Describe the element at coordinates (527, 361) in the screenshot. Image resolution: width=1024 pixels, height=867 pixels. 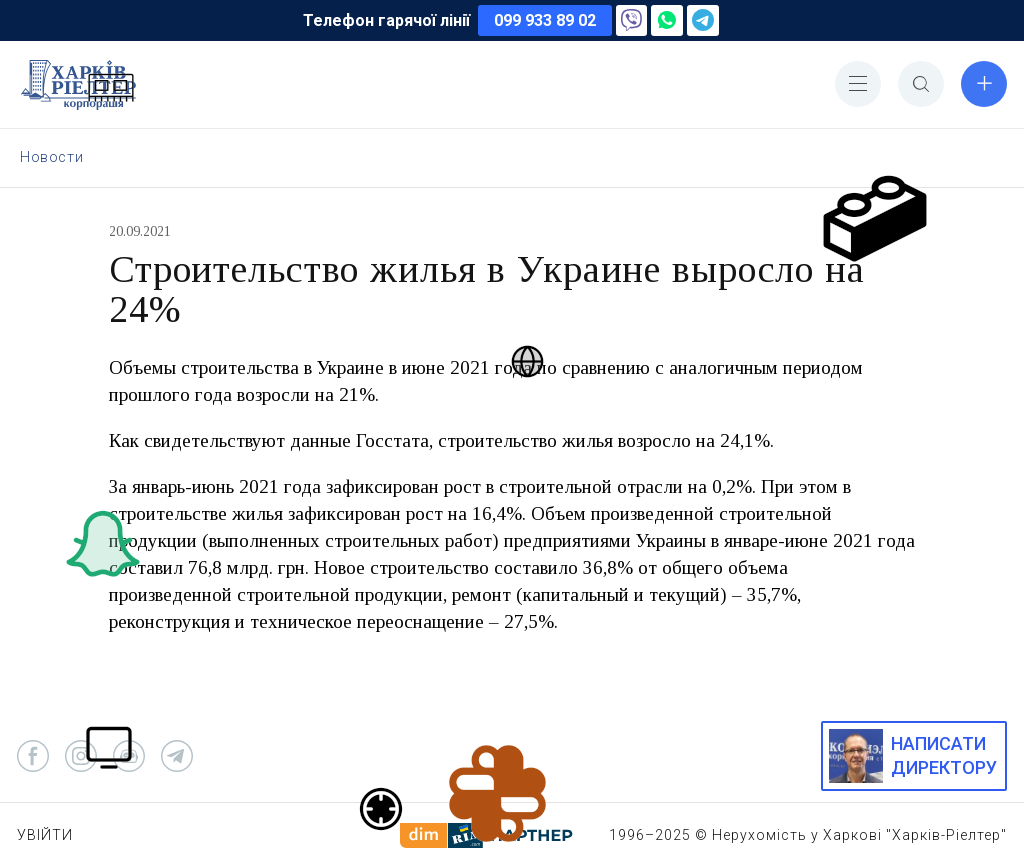
I see `switch to global or worldwide view` at that location.